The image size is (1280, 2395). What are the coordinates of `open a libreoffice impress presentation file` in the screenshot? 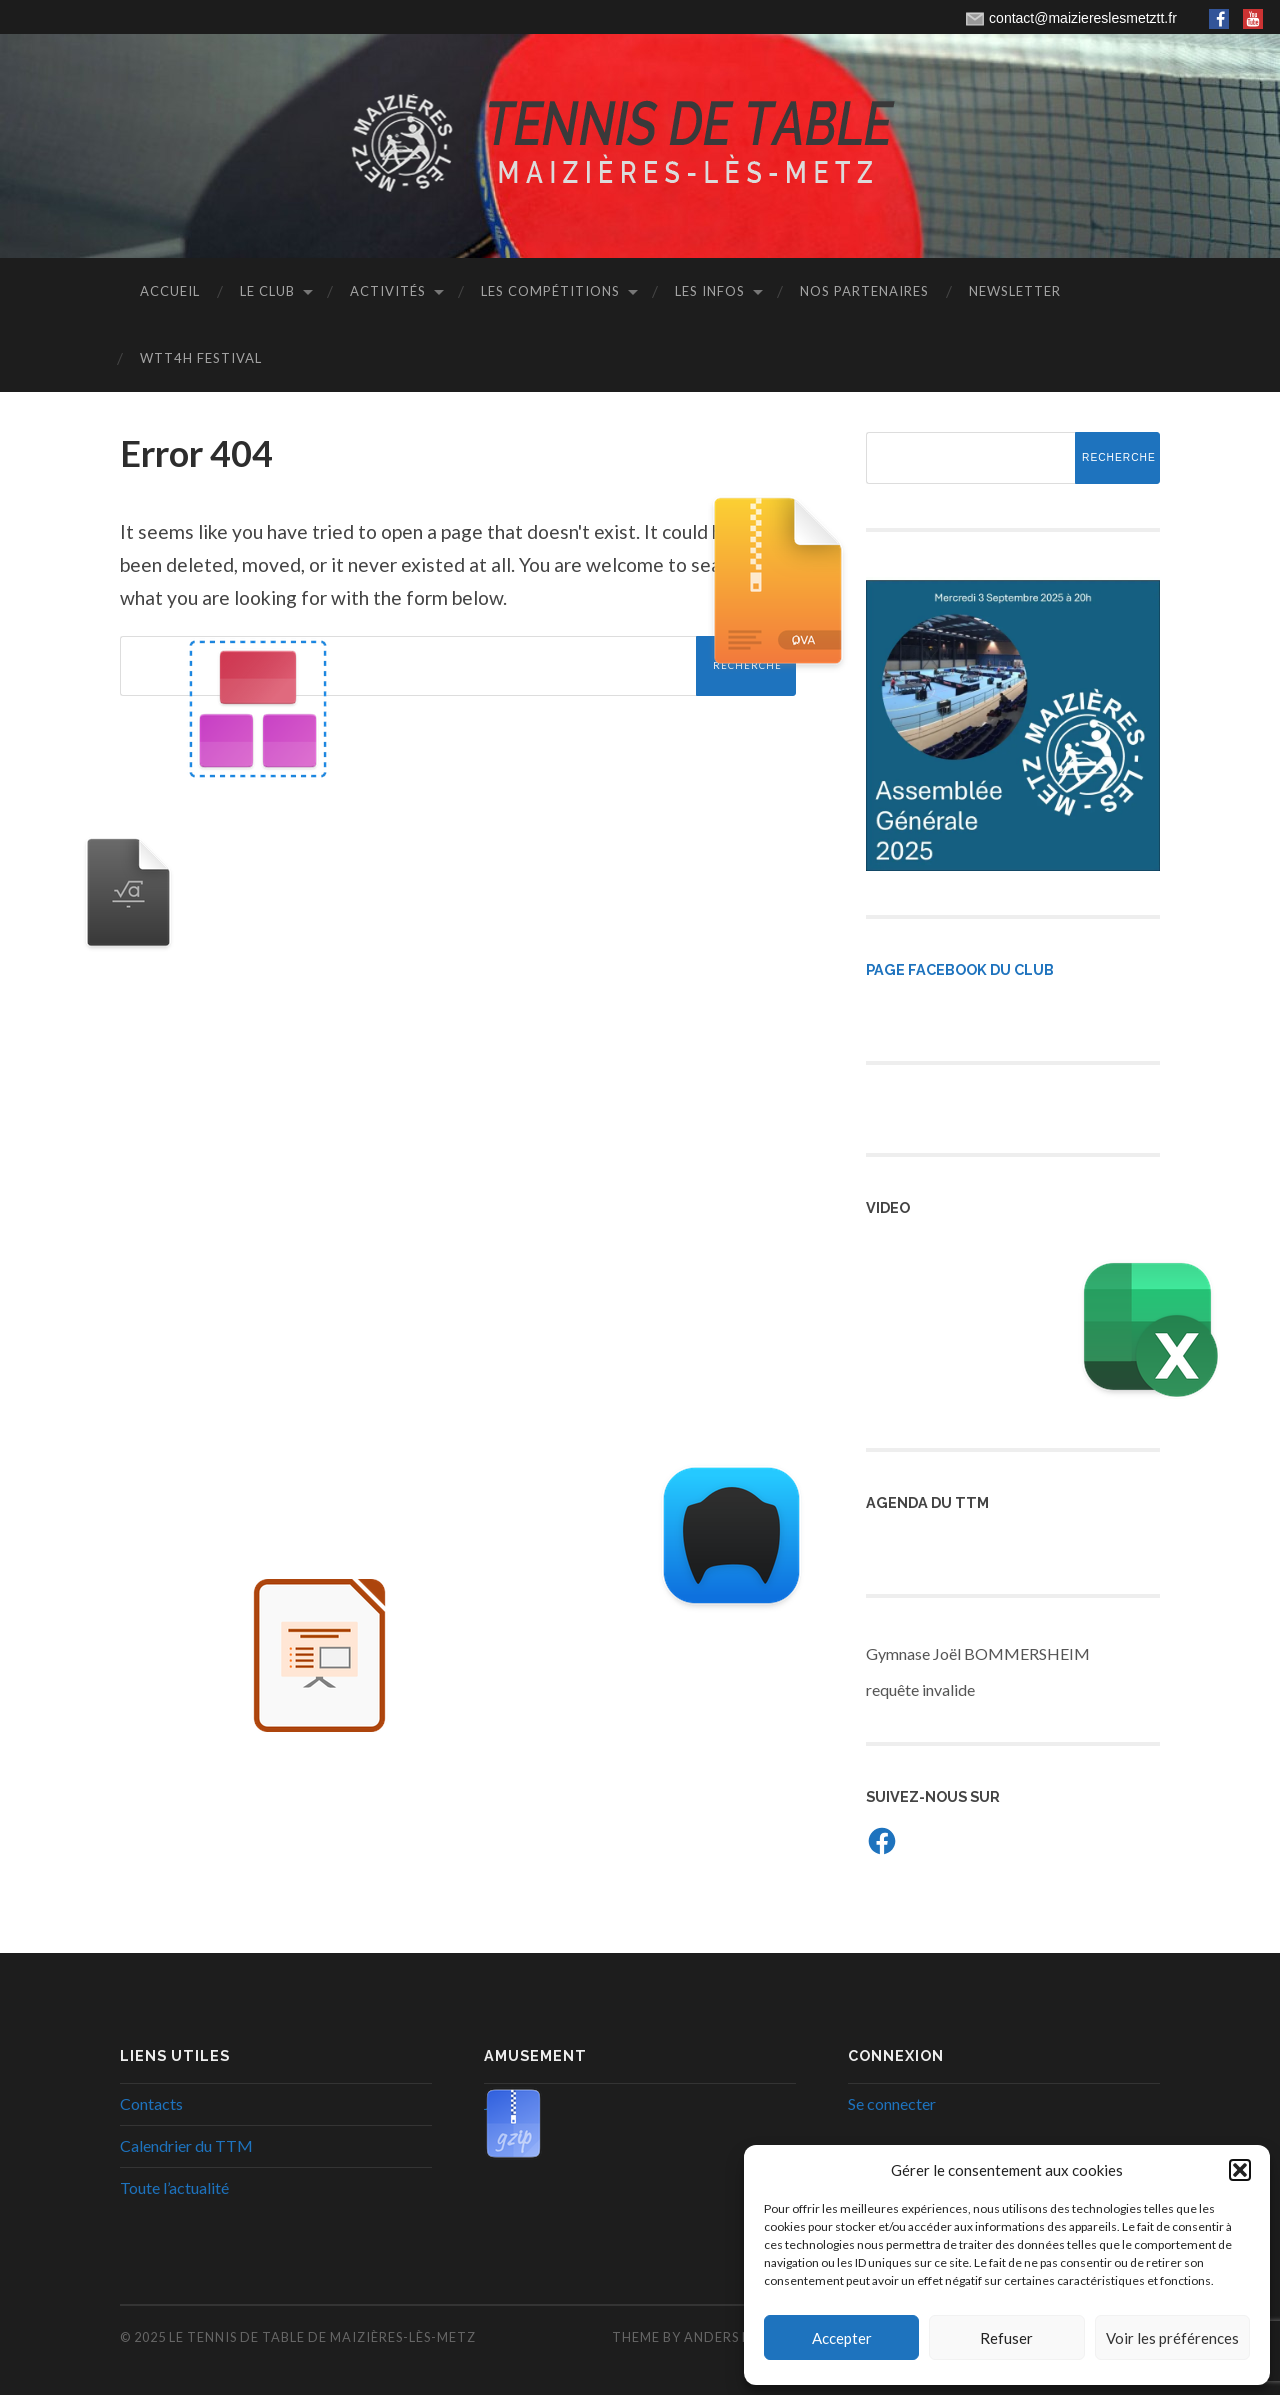 It's located at (319, 1655).